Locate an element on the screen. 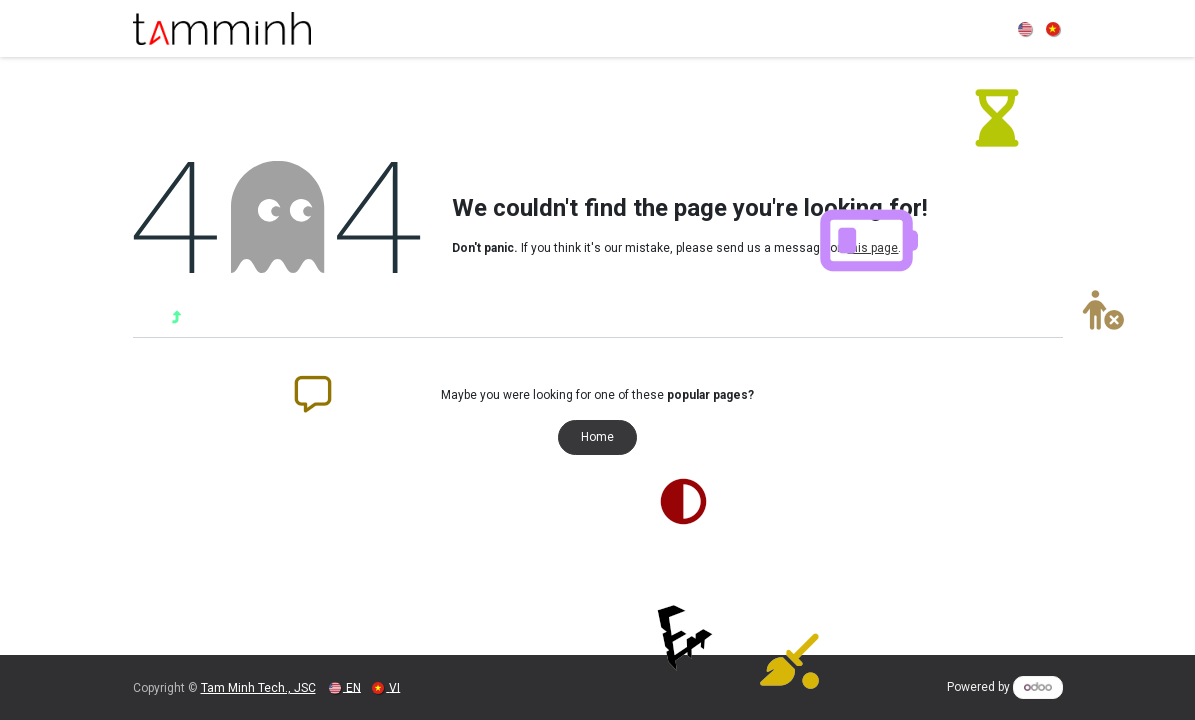  indicates time remaining or countdown in progress is located at coordinates (997, 118).